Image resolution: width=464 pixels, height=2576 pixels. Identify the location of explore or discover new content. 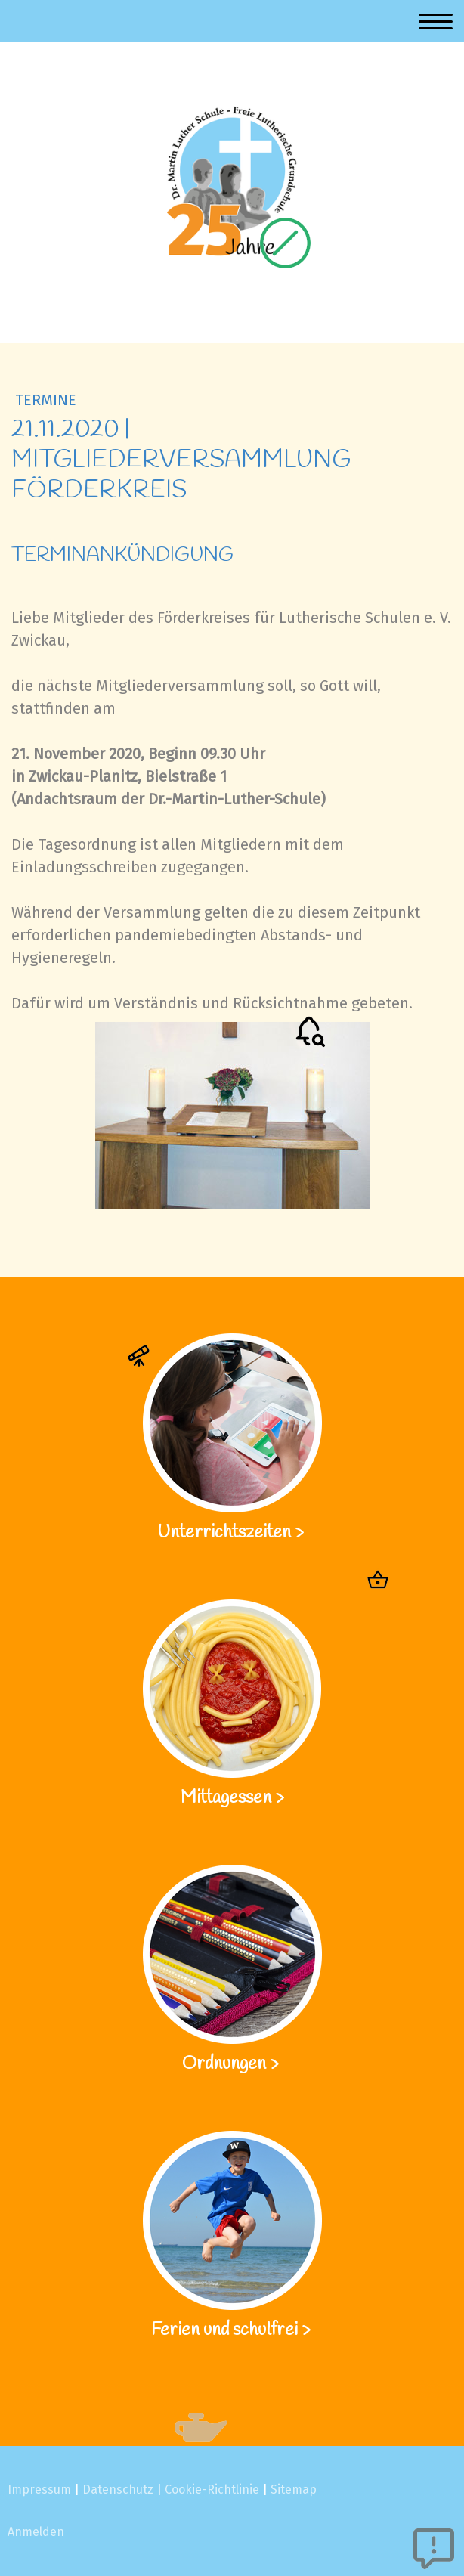
(138, 1355).